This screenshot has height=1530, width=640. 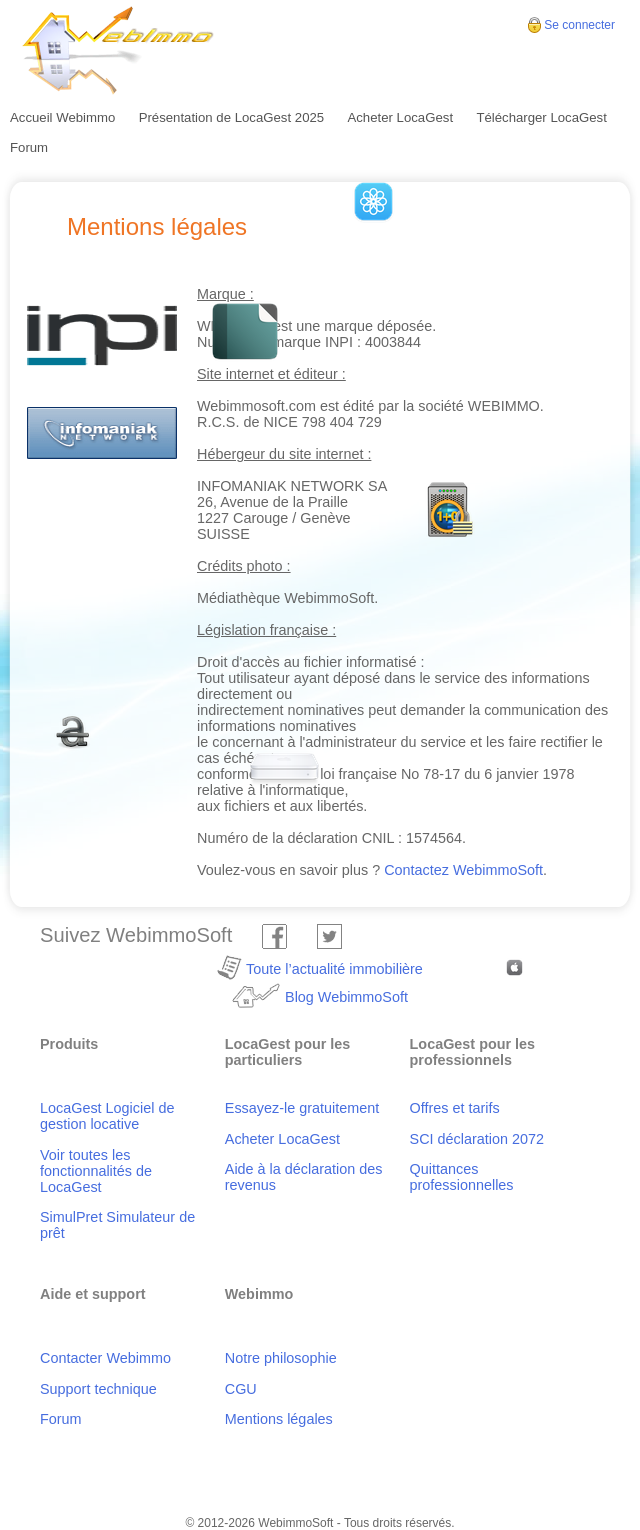 What do you see at coordinates (514, 967) in the screenshot?
I see `access Apple ID account settings` at bounding box center [514, 967].